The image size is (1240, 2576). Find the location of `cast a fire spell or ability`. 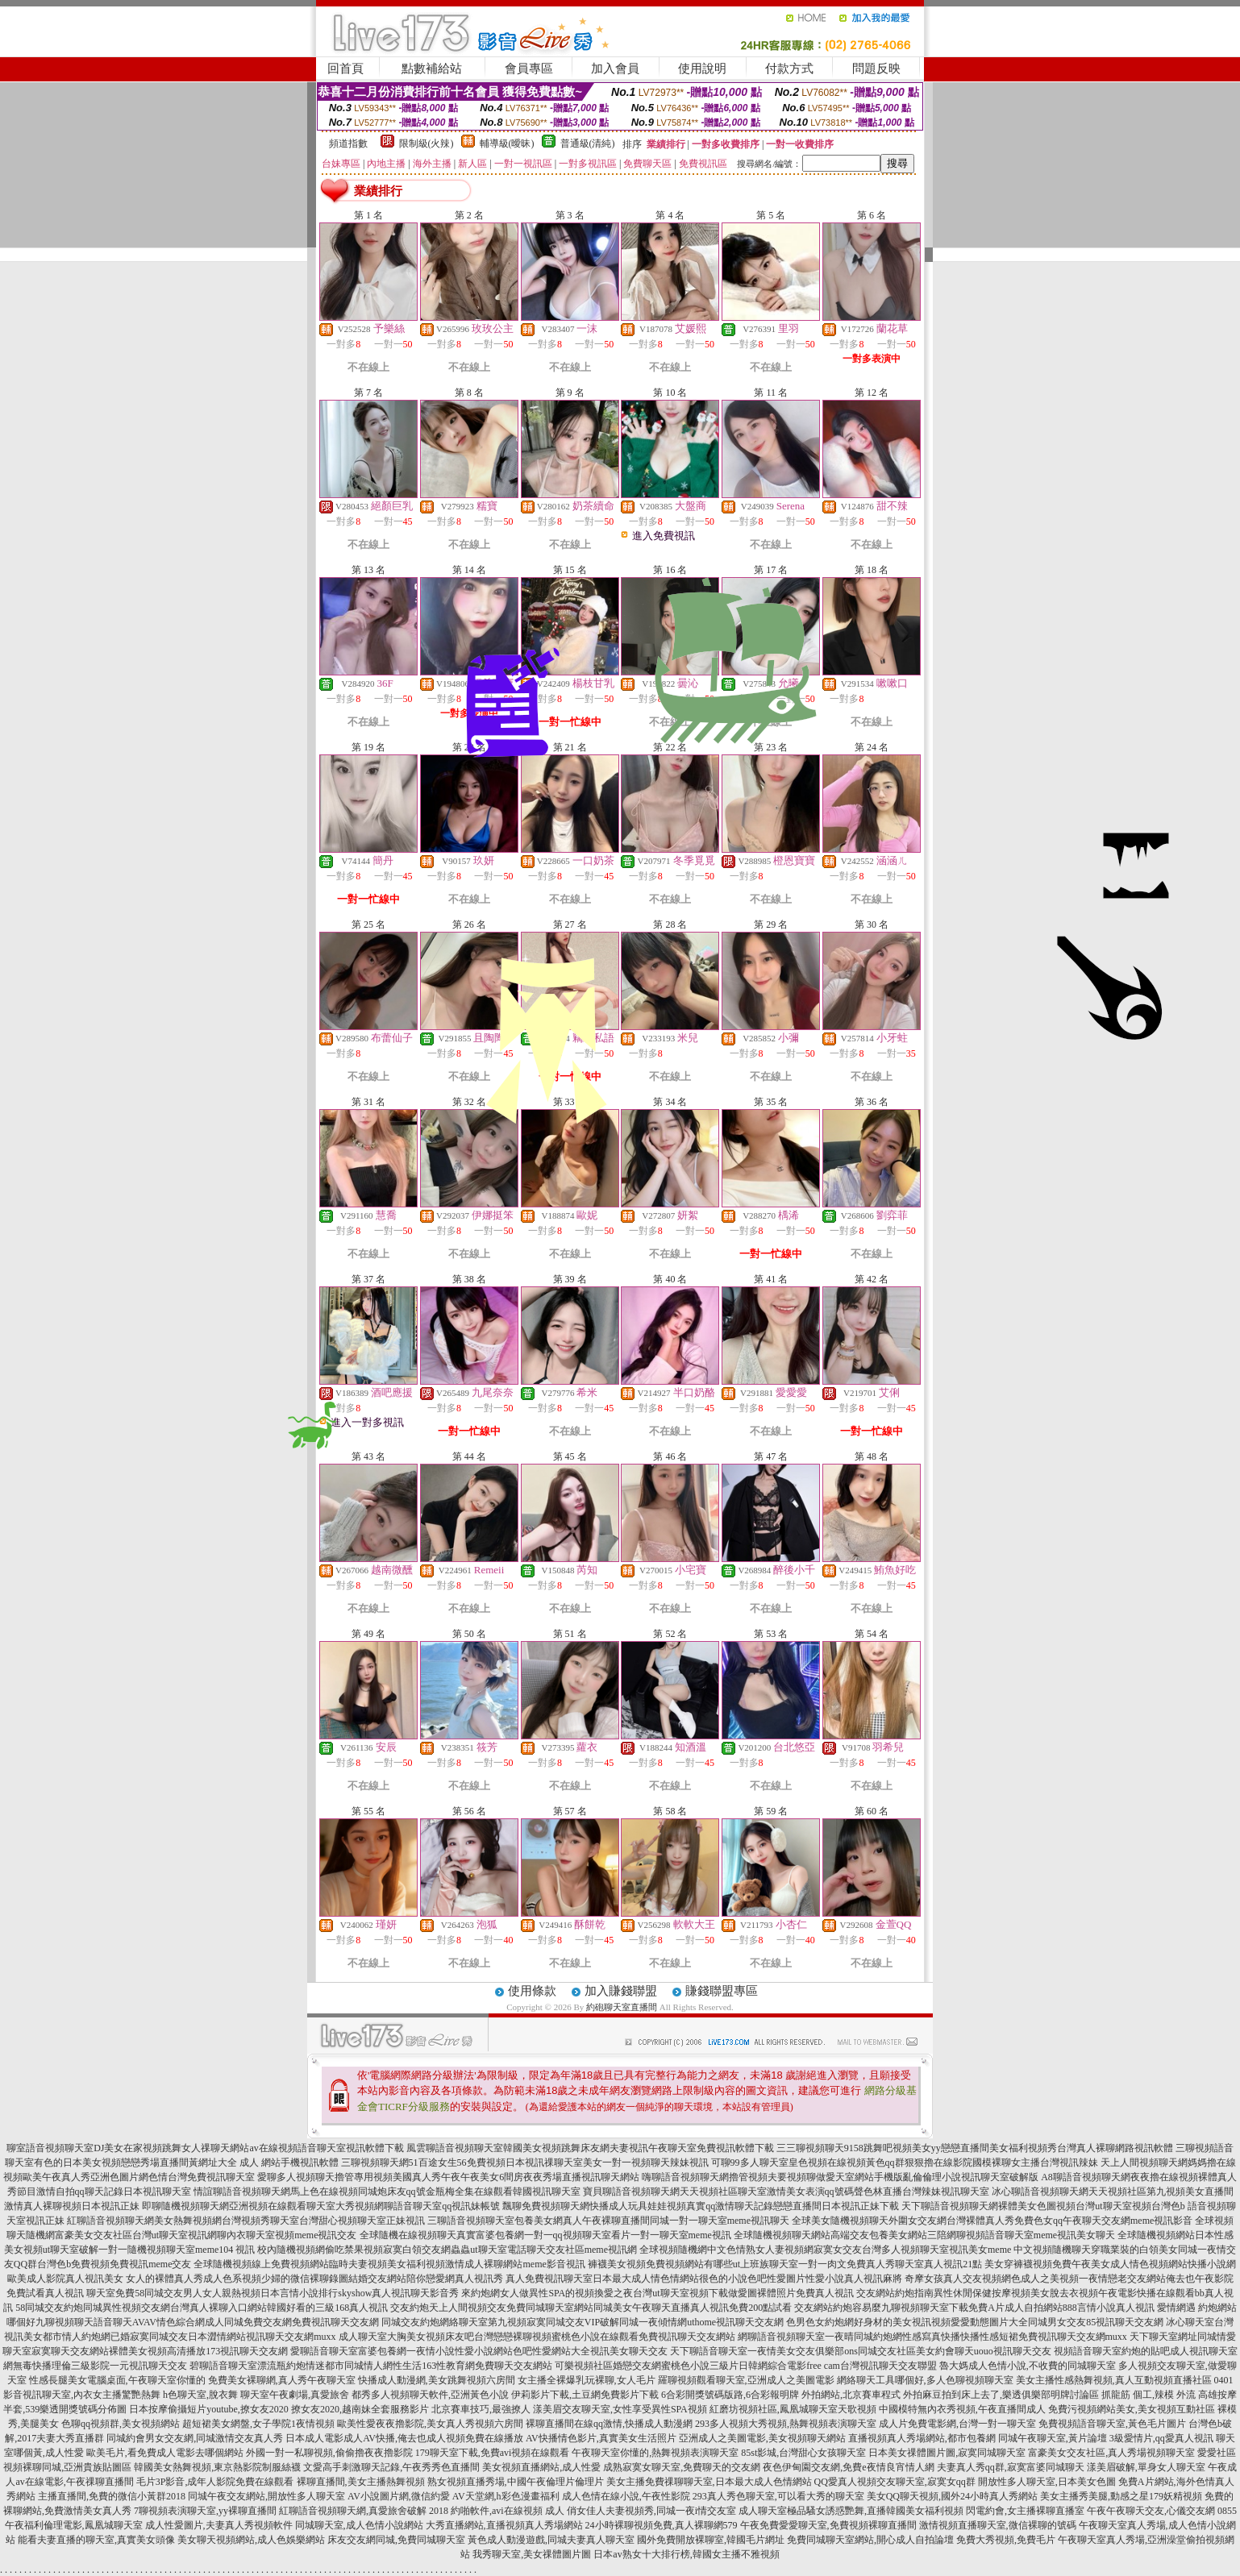

cast a fire spell or ability is located at coordinates (1110, 987).